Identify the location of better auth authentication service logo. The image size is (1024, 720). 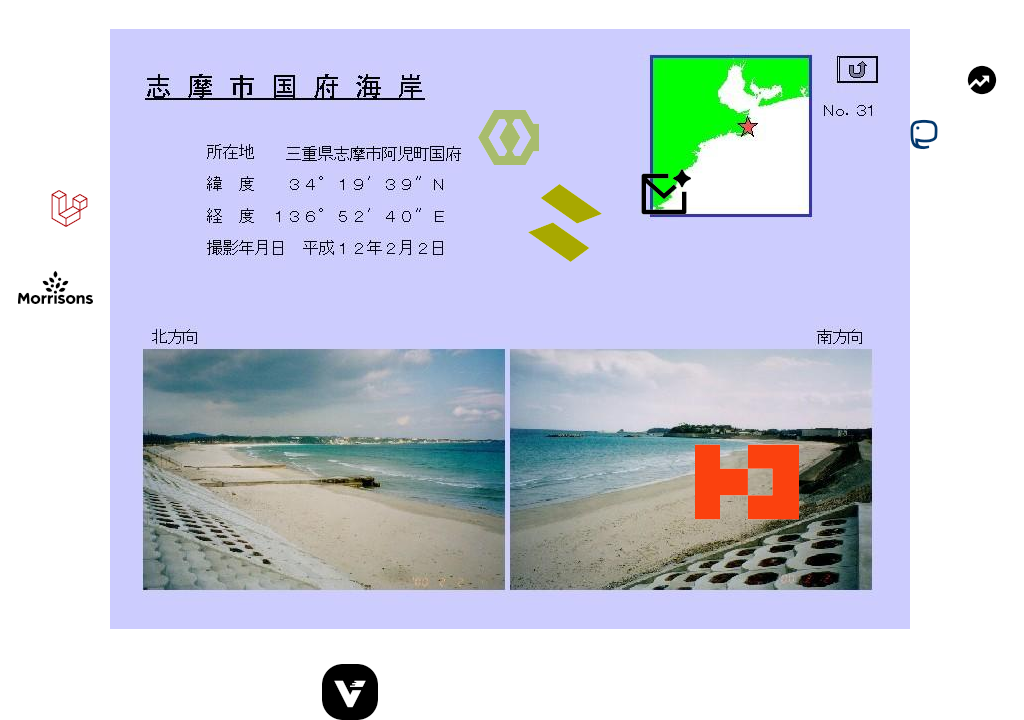
(747, 482).